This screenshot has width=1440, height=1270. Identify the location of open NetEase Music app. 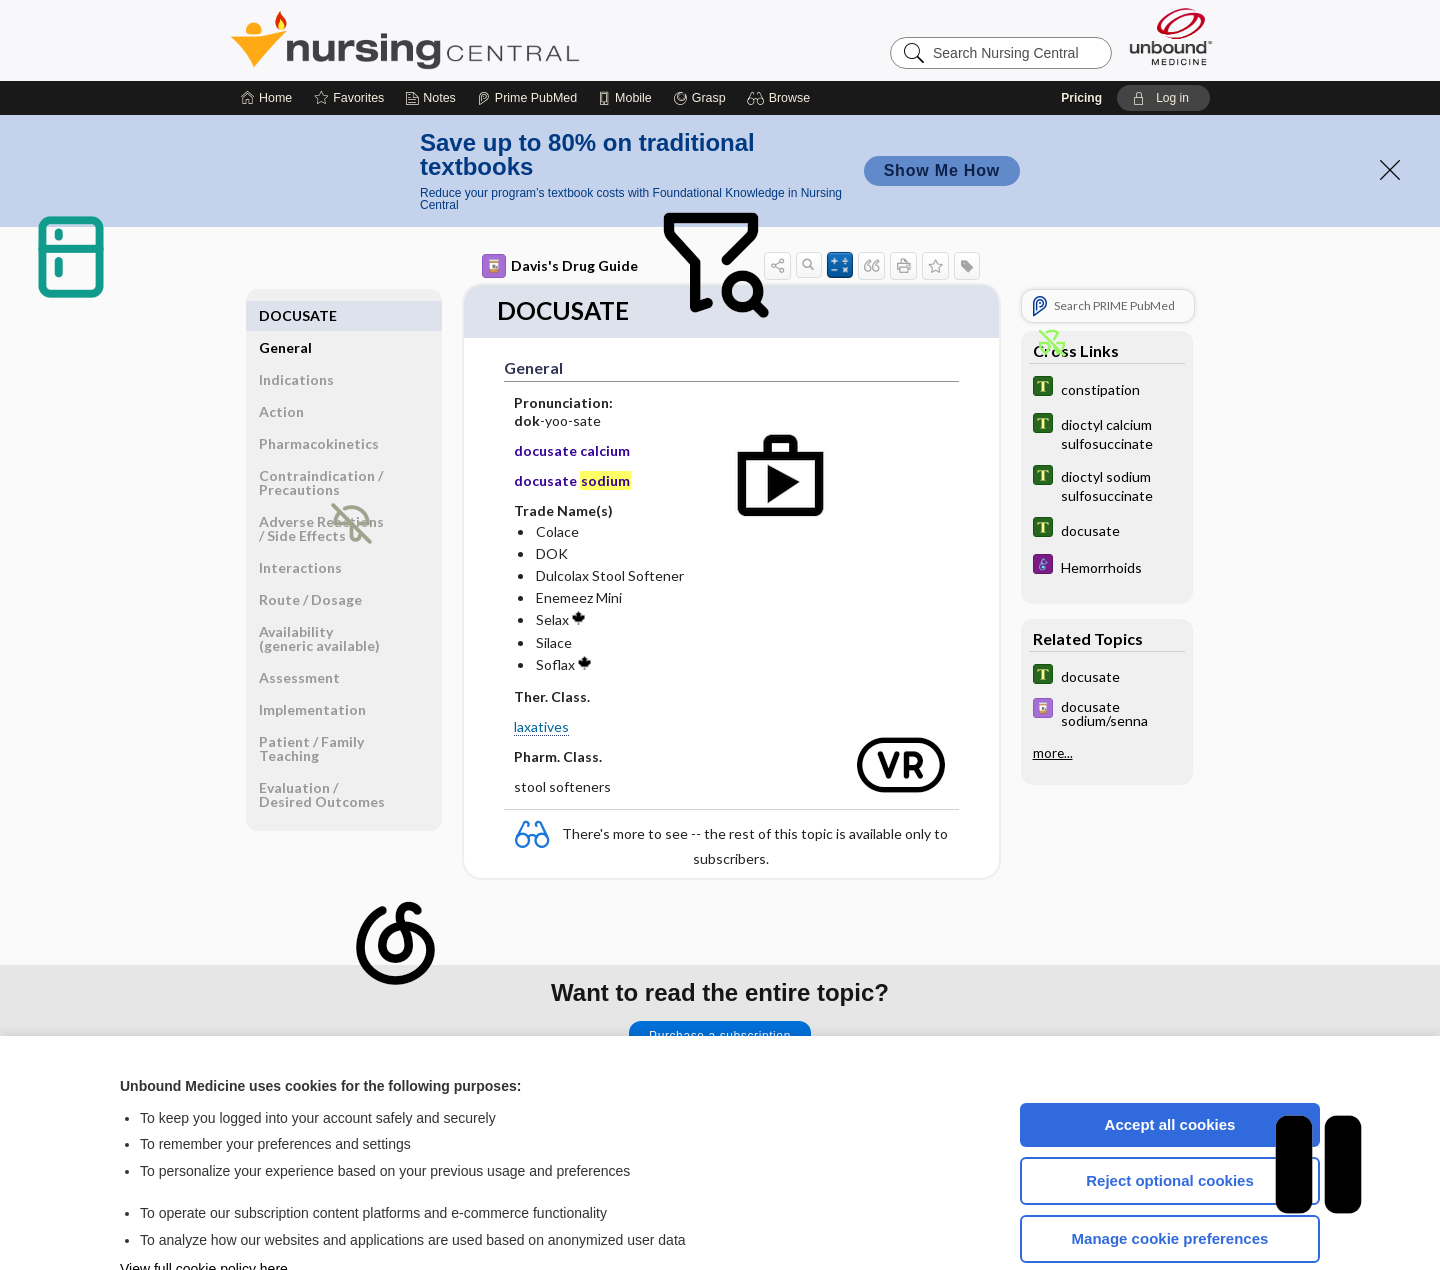
(395, 945).